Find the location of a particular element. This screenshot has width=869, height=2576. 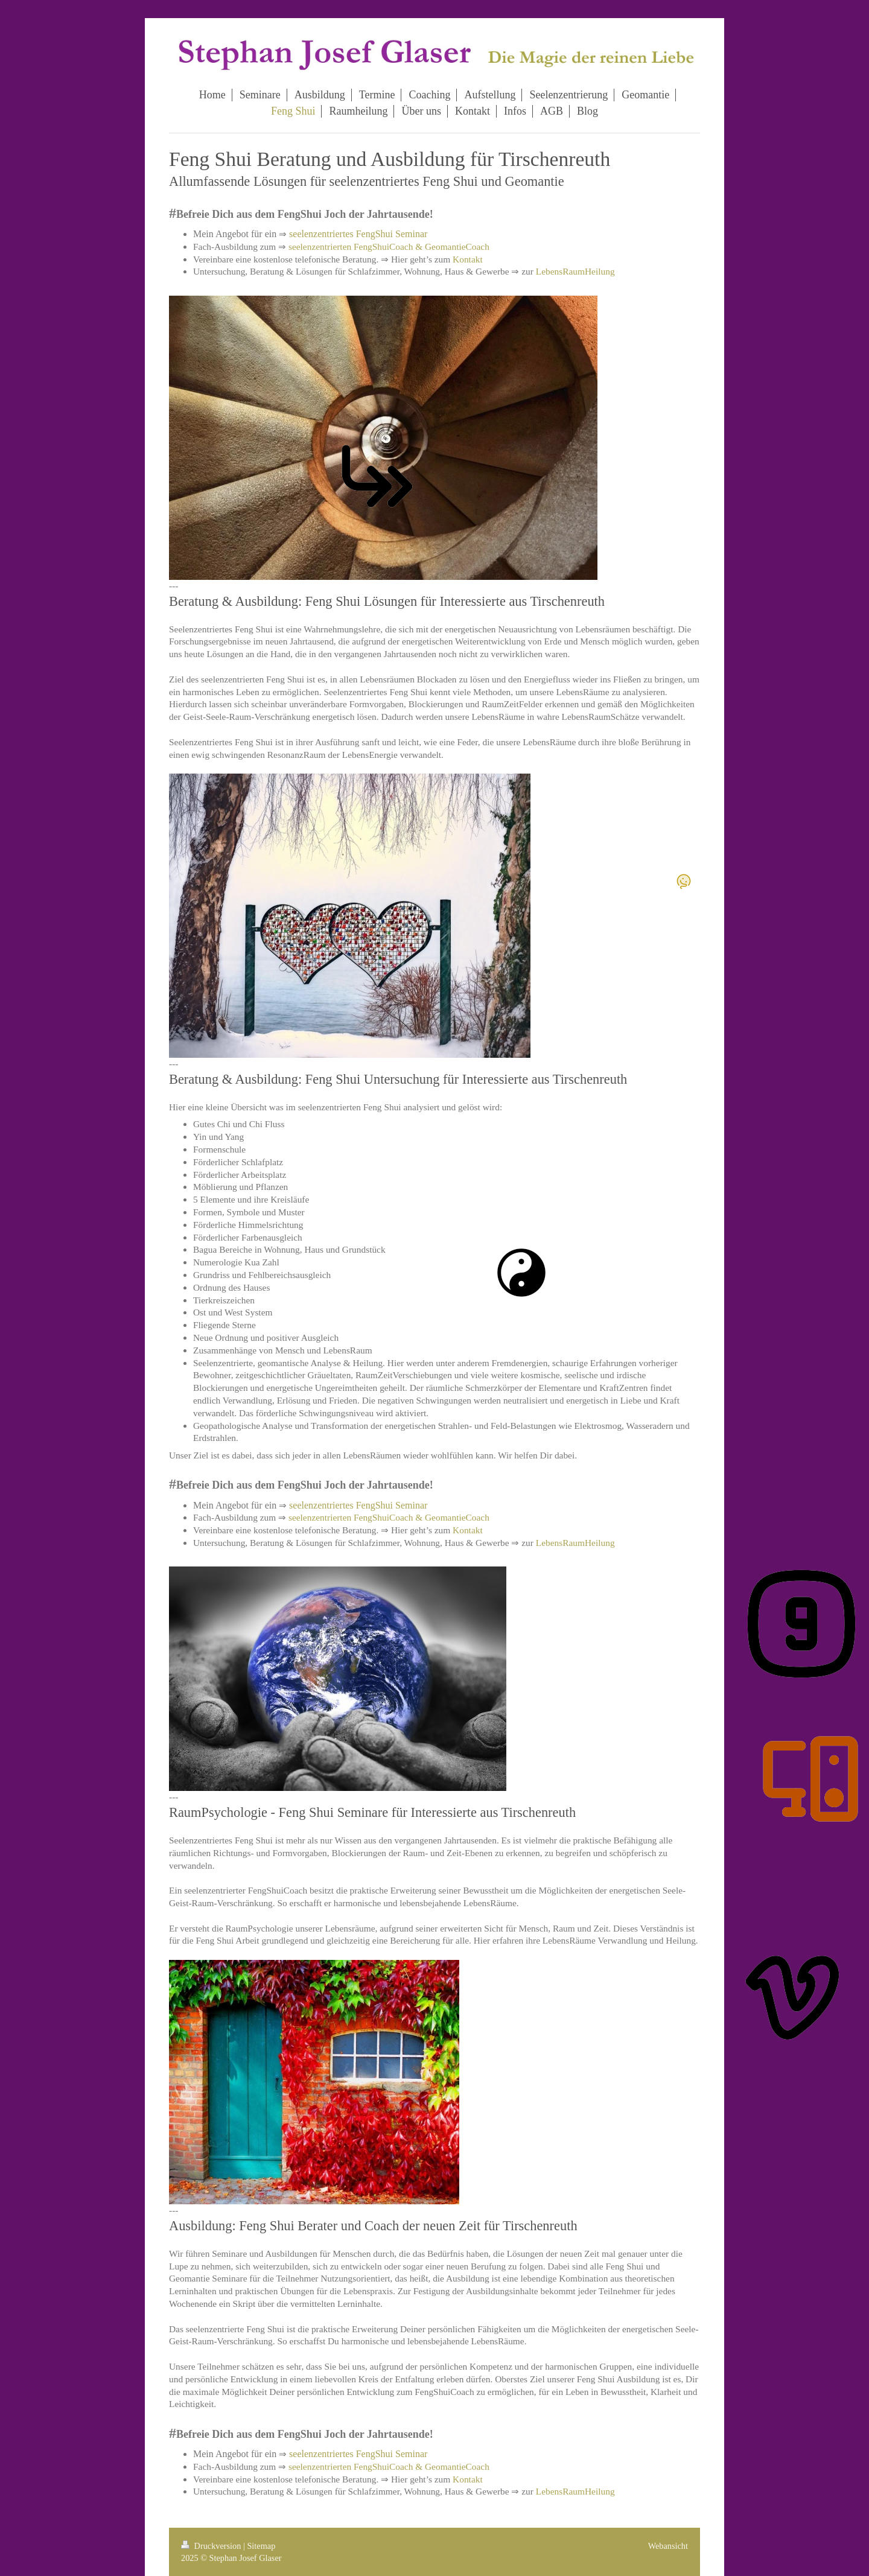

react with a melting or overwhelmed emoji is located at coordinates (684, 881).